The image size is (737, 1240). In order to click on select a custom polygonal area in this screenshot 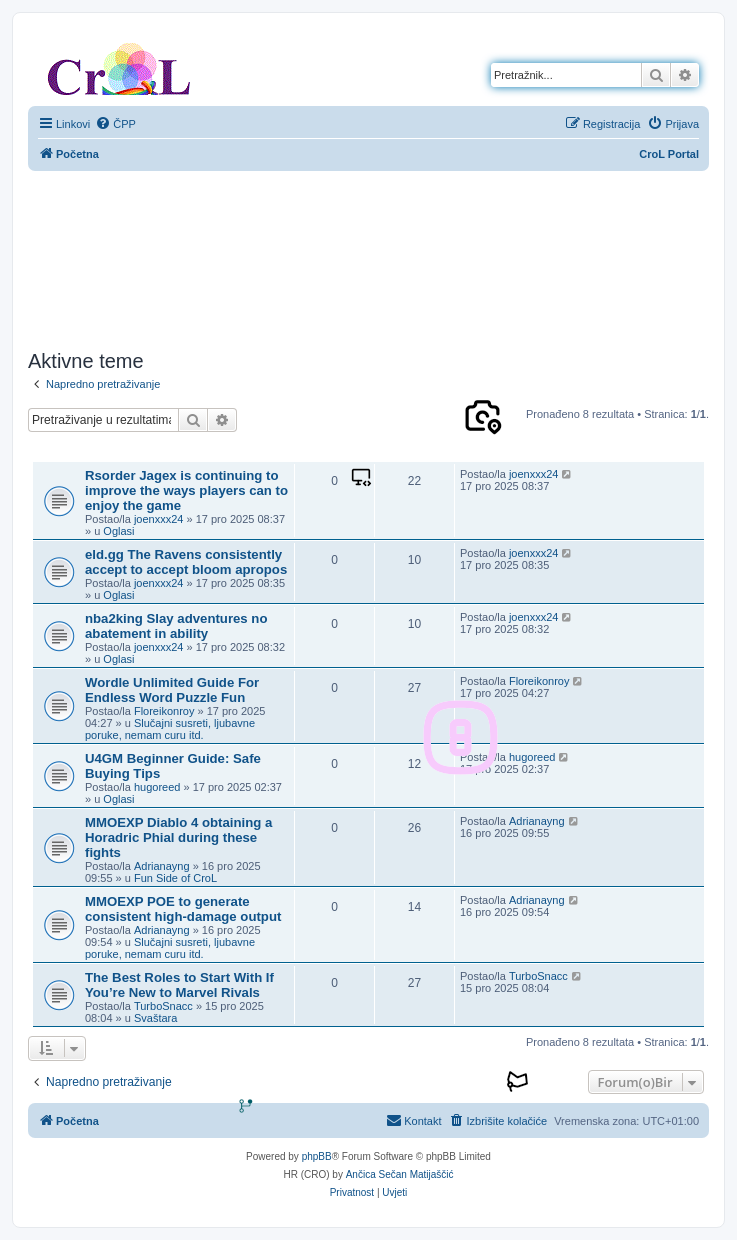, I will do `click(517, 1081)`.